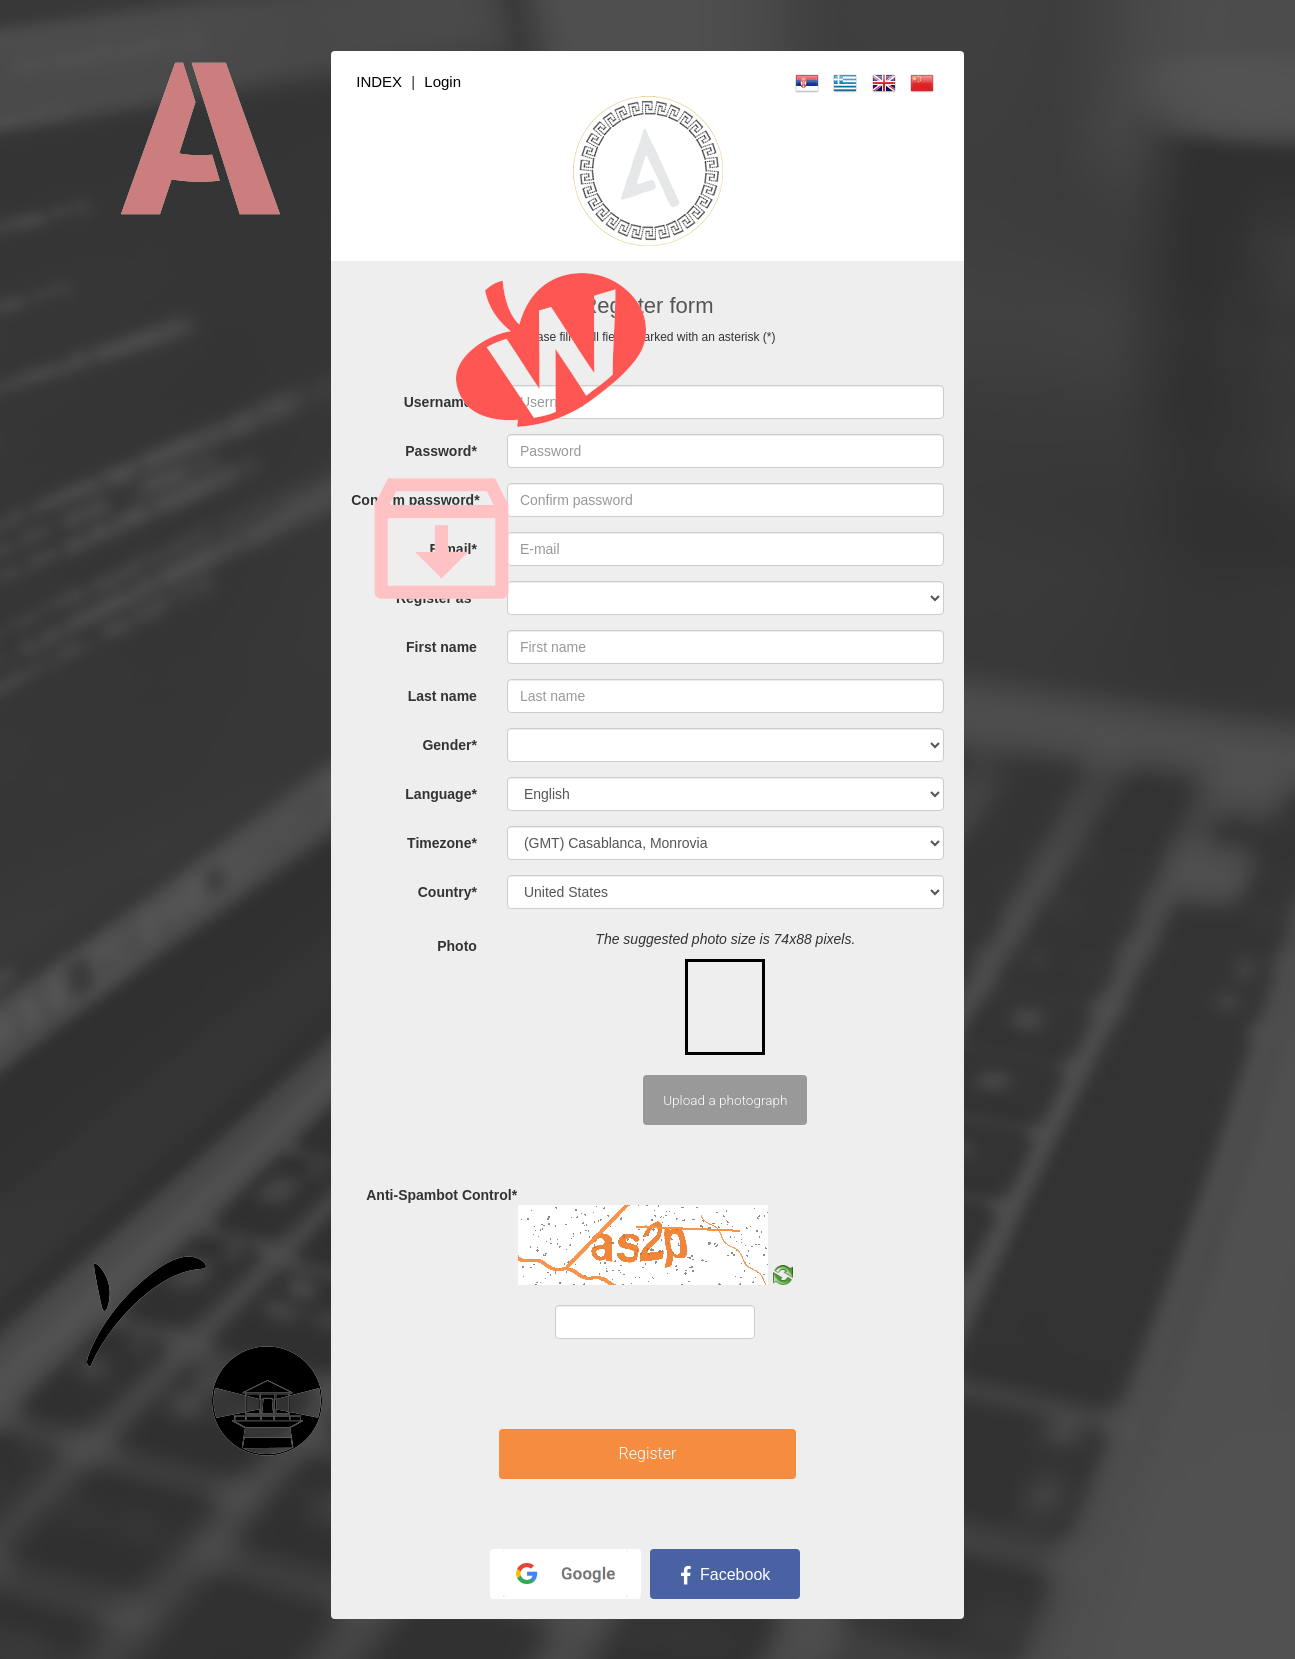  Describe the element at coordinates (267, 1401) in the screenshot. I see `watchtower container monitoring service logo` at that location.